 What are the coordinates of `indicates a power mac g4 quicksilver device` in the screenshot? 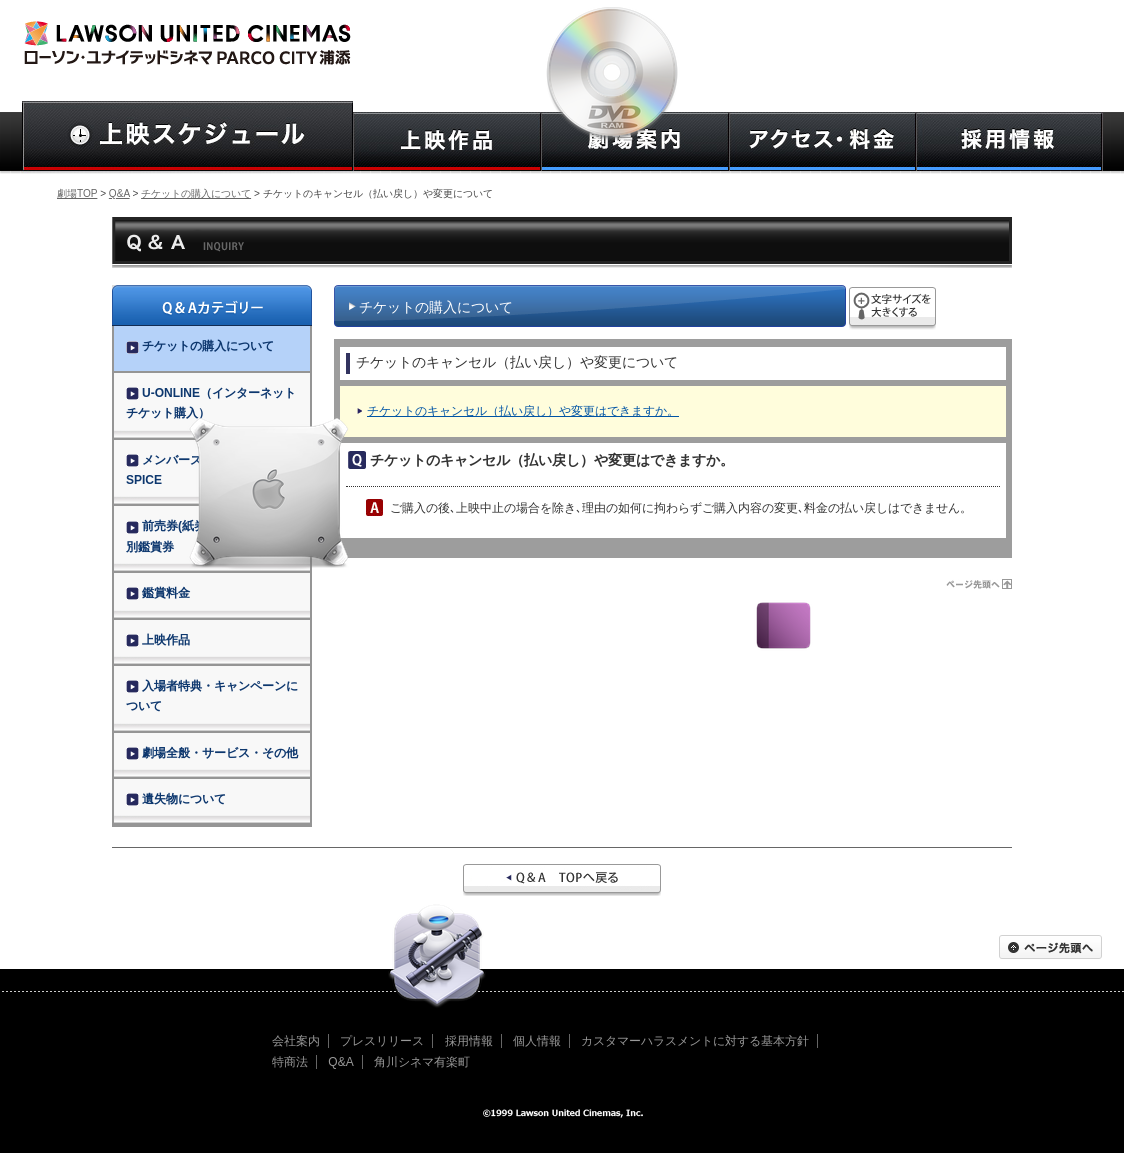 It's located at (269, 490).